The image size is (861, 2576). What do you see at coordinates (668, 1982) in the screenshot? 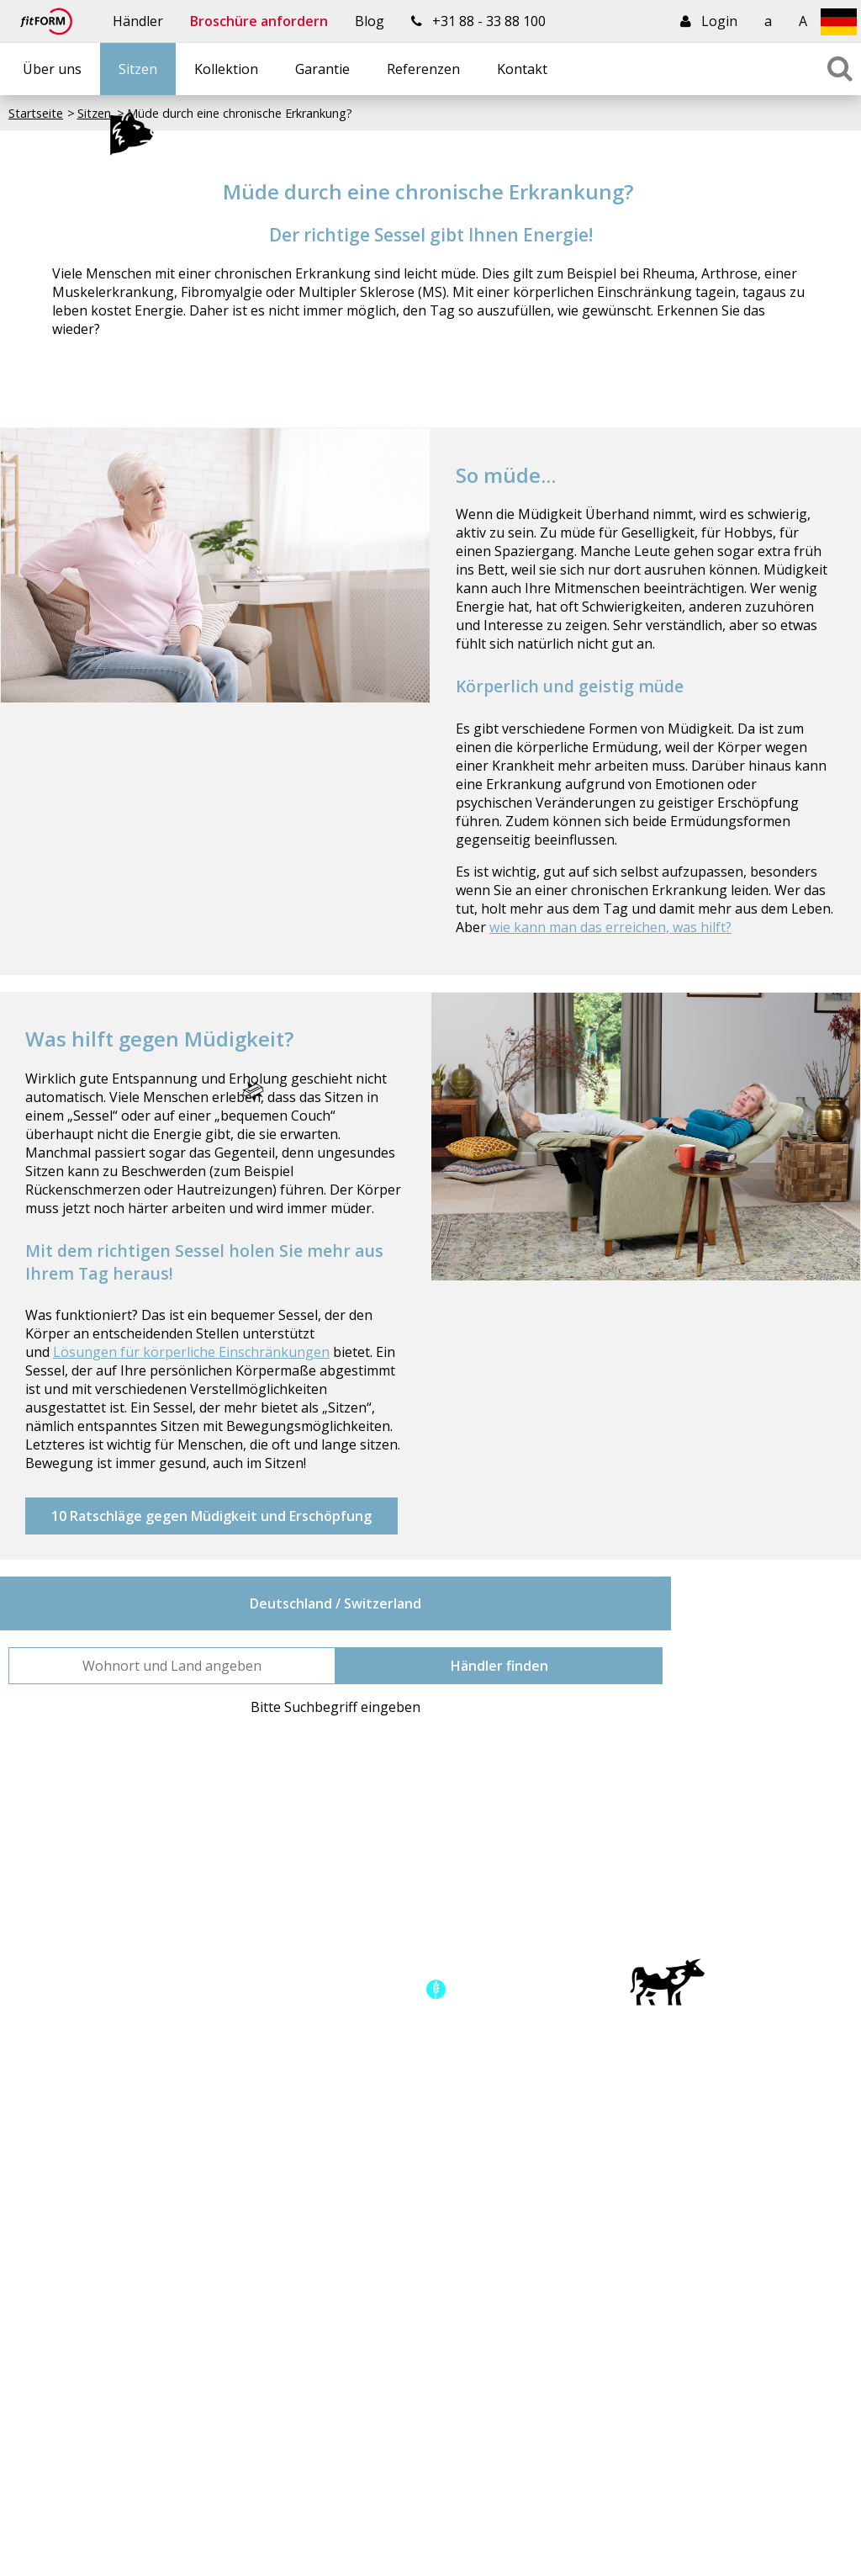
I see `access farm or livestock management features` at bounding box center [668, 1982].